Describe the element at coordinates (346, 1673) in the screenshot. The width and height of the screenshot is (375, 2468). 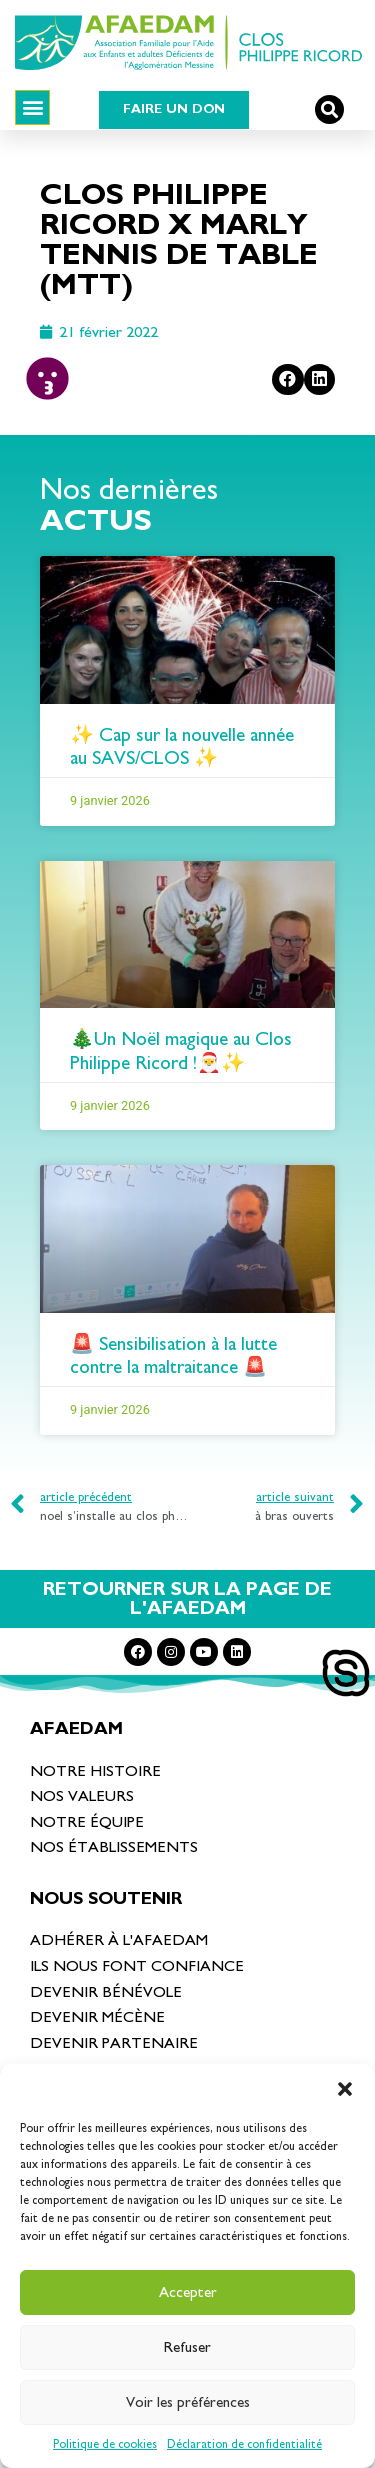
I see `open Skype app` at that location.